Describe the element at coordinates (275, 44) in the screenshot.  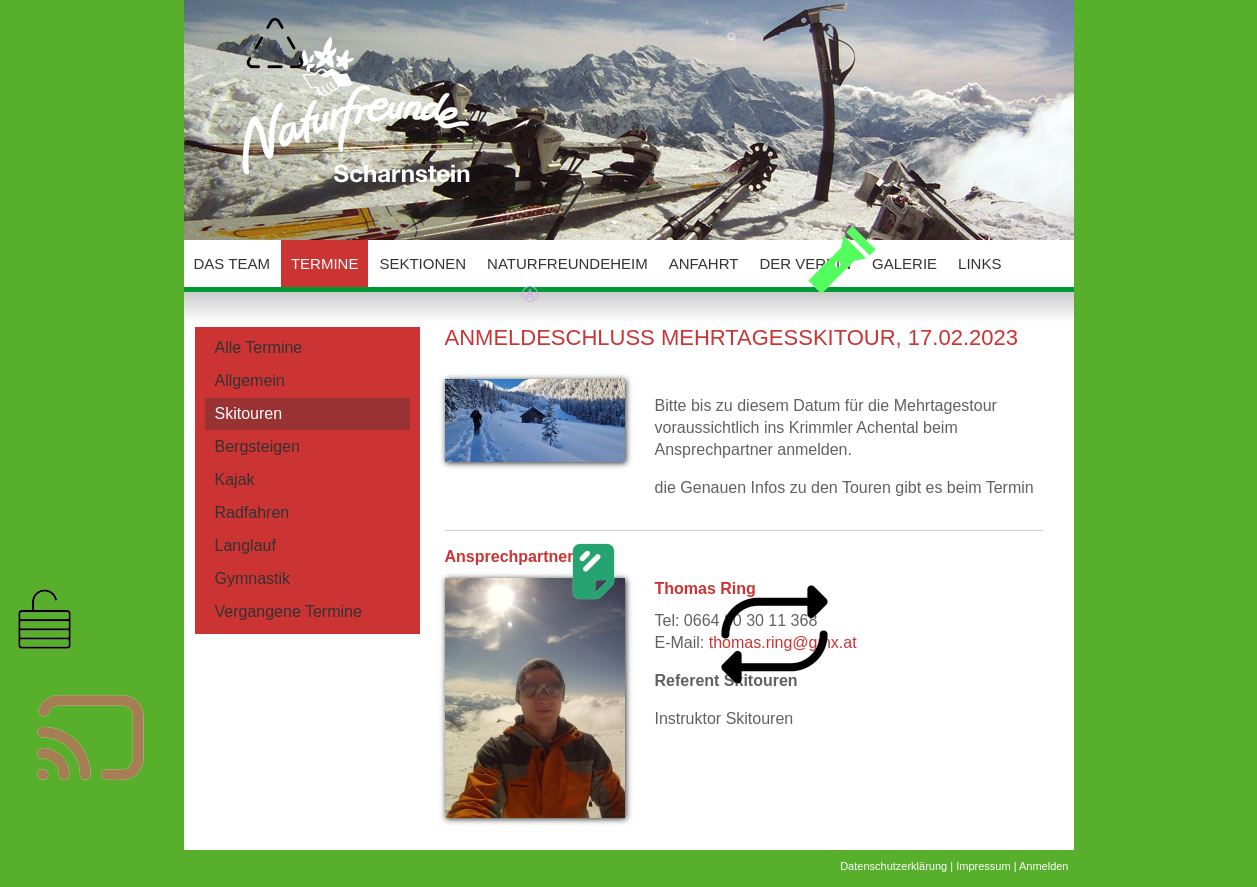
I see `indicates incomplete or pending status` at that location.